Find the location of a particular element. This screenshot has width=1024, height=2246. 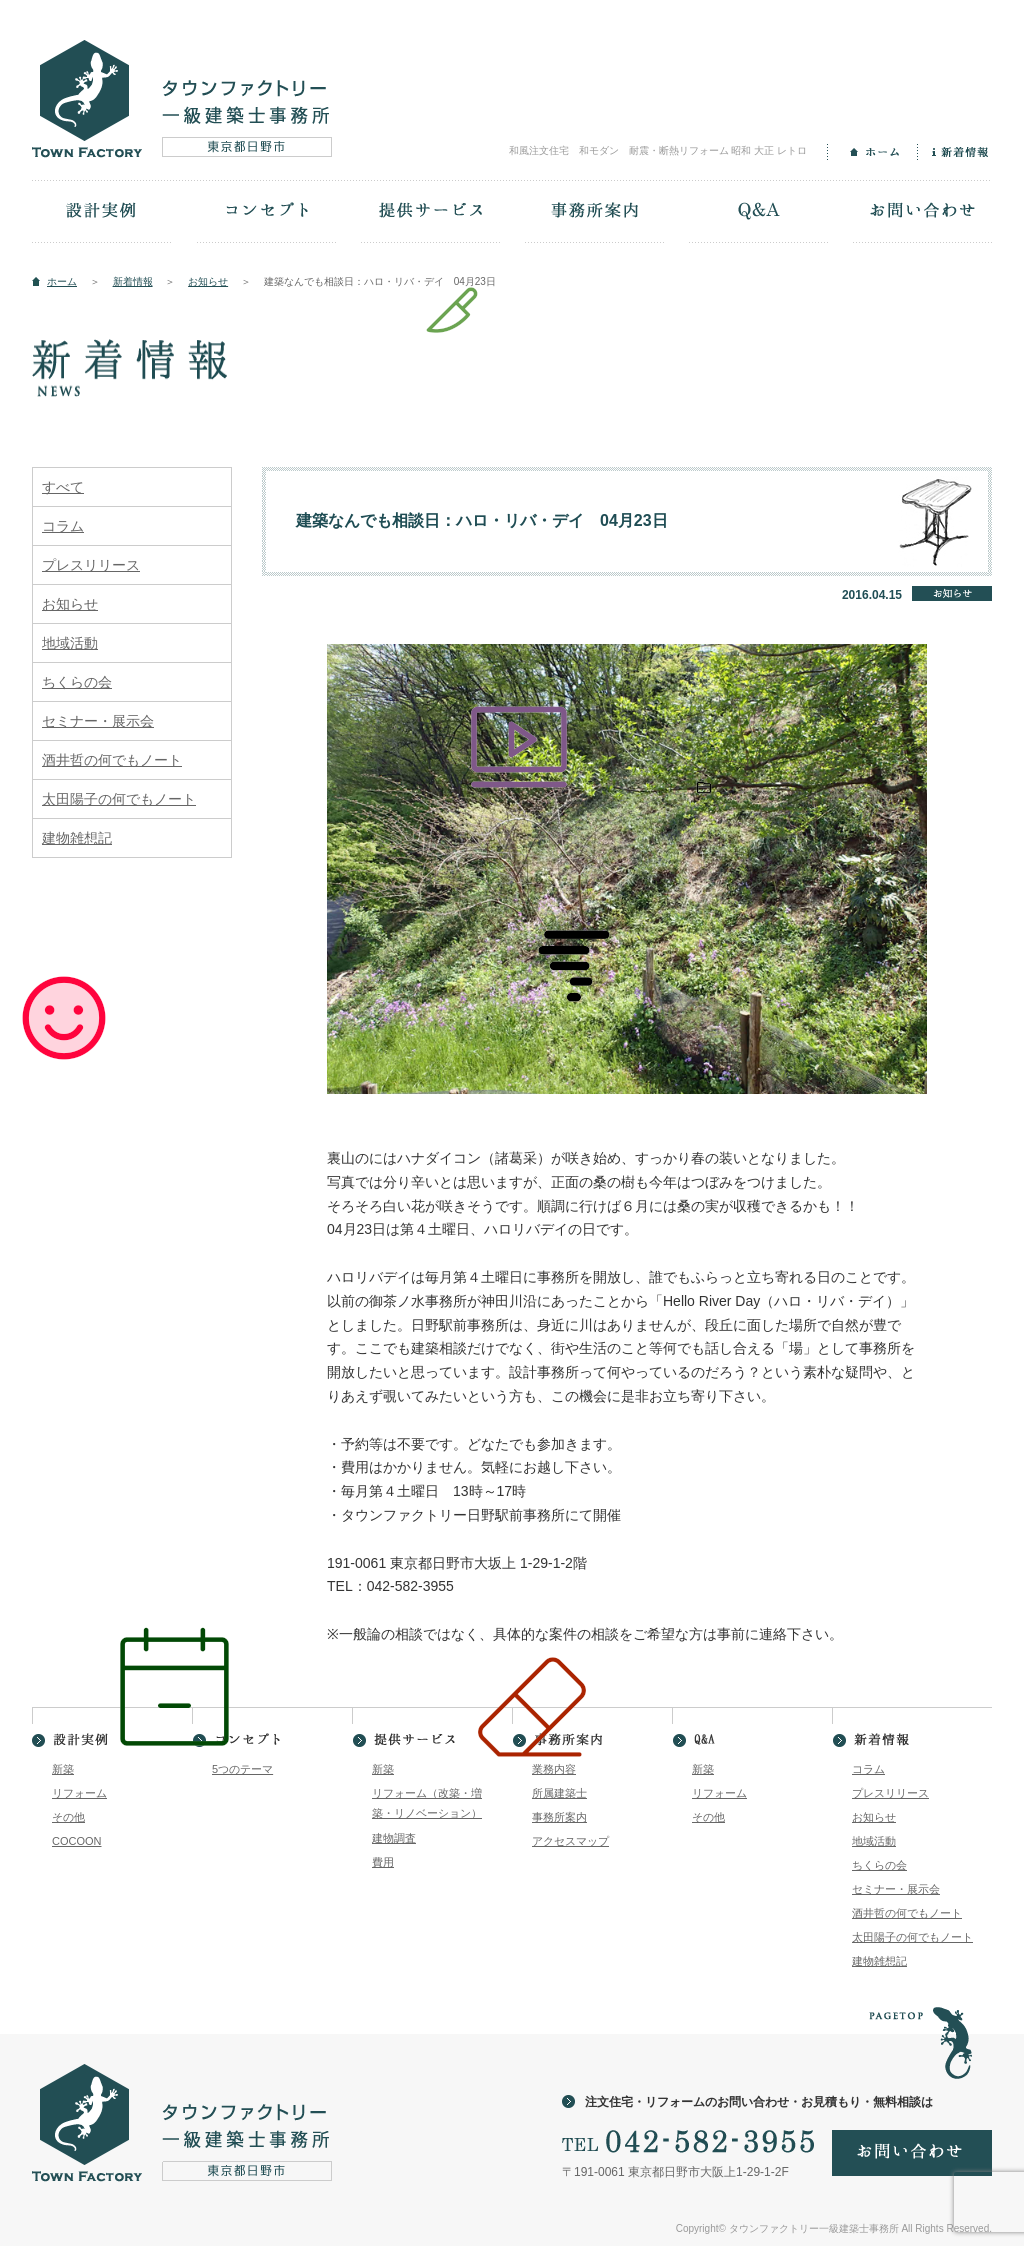

erase or delete content is located at coordinates (532, 1707).